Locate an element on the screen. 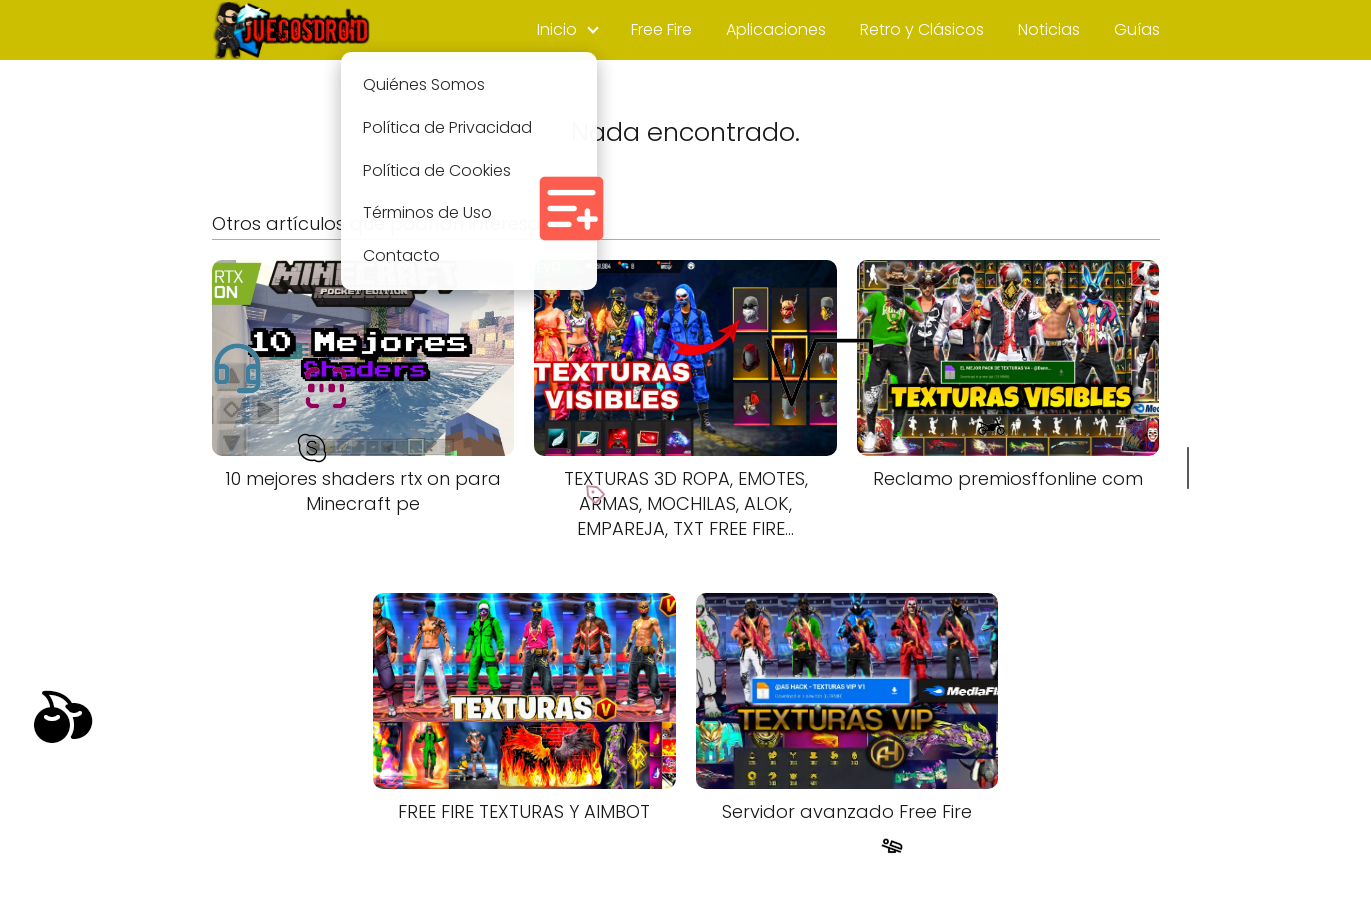  select angled flat bed seat option is located at coordinates (892, 846).